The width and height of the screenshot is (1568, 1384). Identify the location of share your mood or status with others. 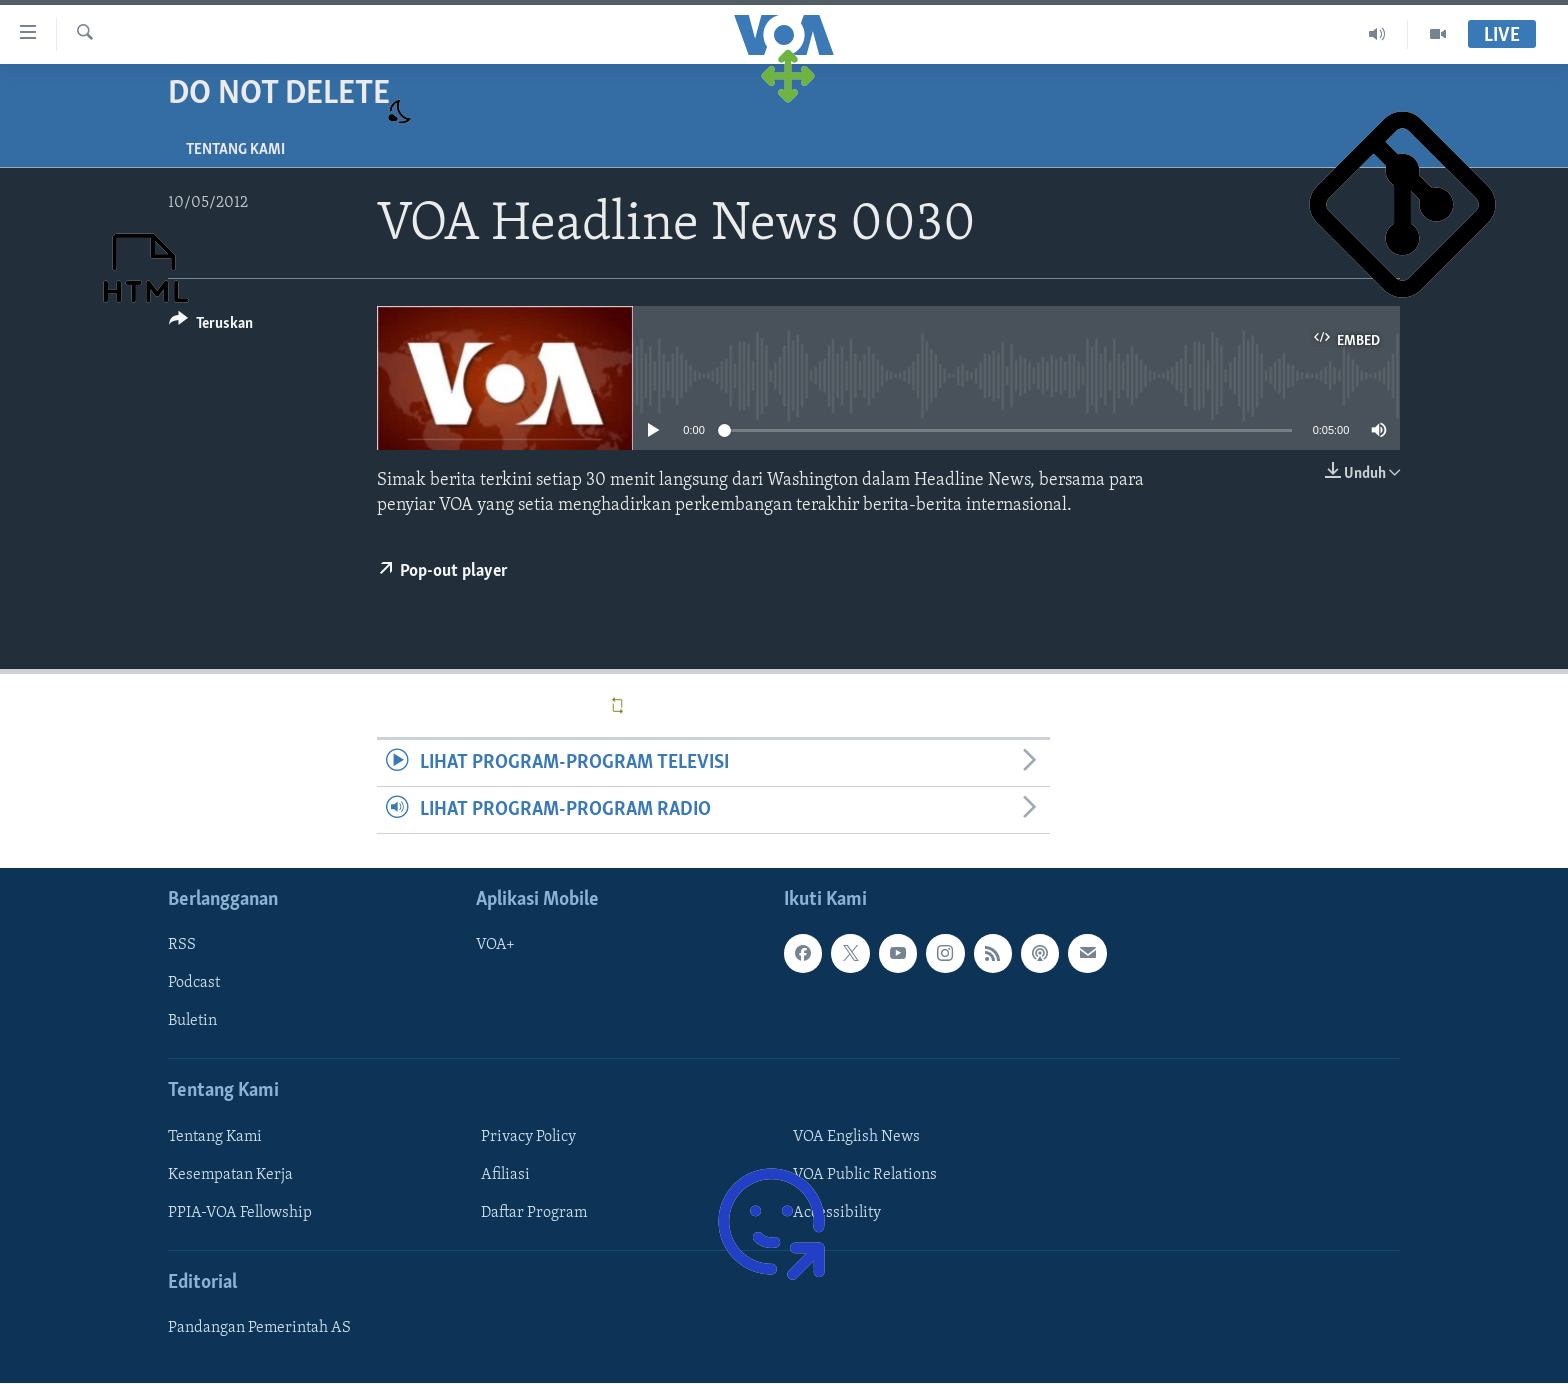
(771, 1221).